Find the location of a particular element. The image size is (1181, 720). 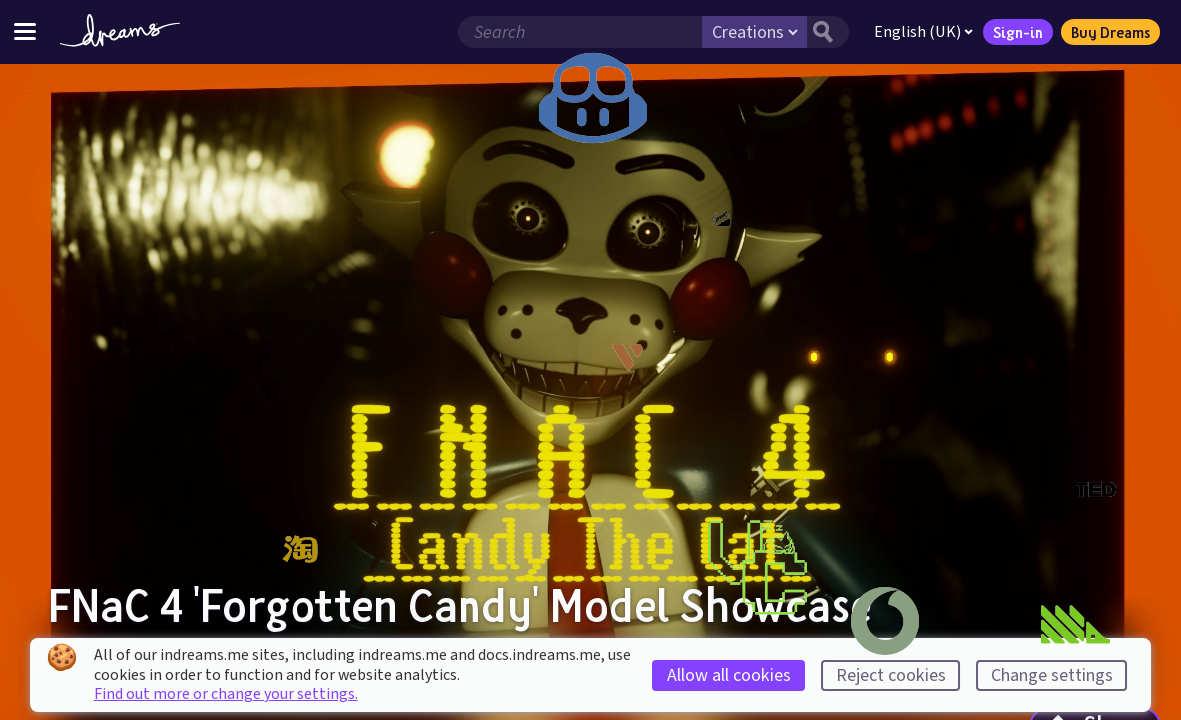

navigate to RocksDB documentation or resources is located at coordinates (720, 218).